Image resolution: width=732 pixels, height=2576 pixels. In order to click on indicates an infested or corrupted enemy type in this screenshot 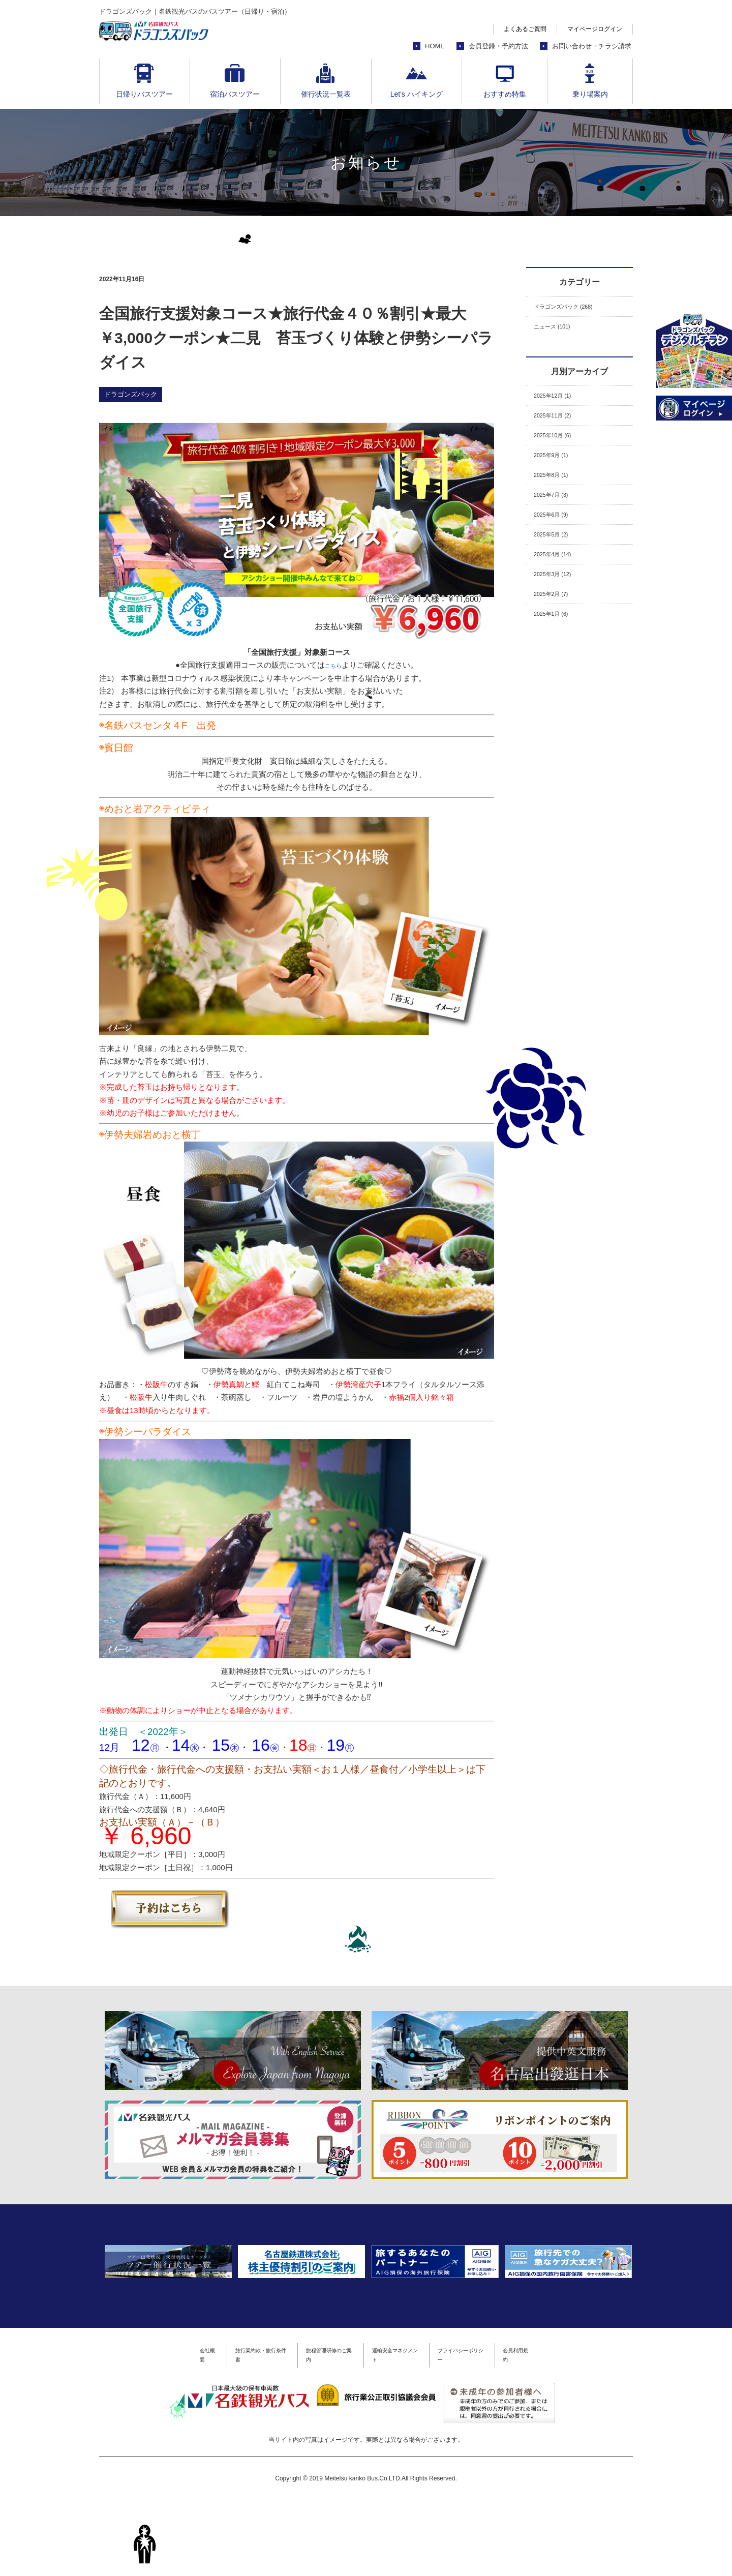, I will do `click(535, 1097)`.